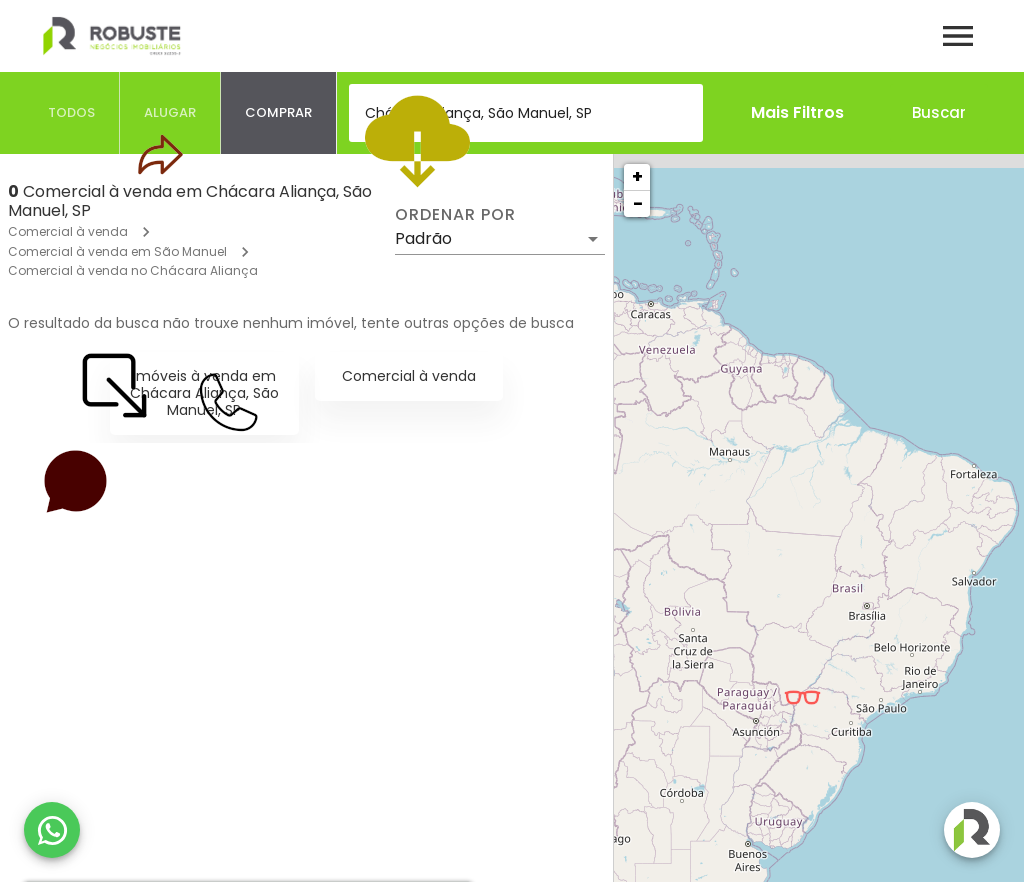 The width and height of the screenshot is (1024, 882). Describe the element at coordinates (160, 154) in the screenshot. I see `share or forward content` at that location.